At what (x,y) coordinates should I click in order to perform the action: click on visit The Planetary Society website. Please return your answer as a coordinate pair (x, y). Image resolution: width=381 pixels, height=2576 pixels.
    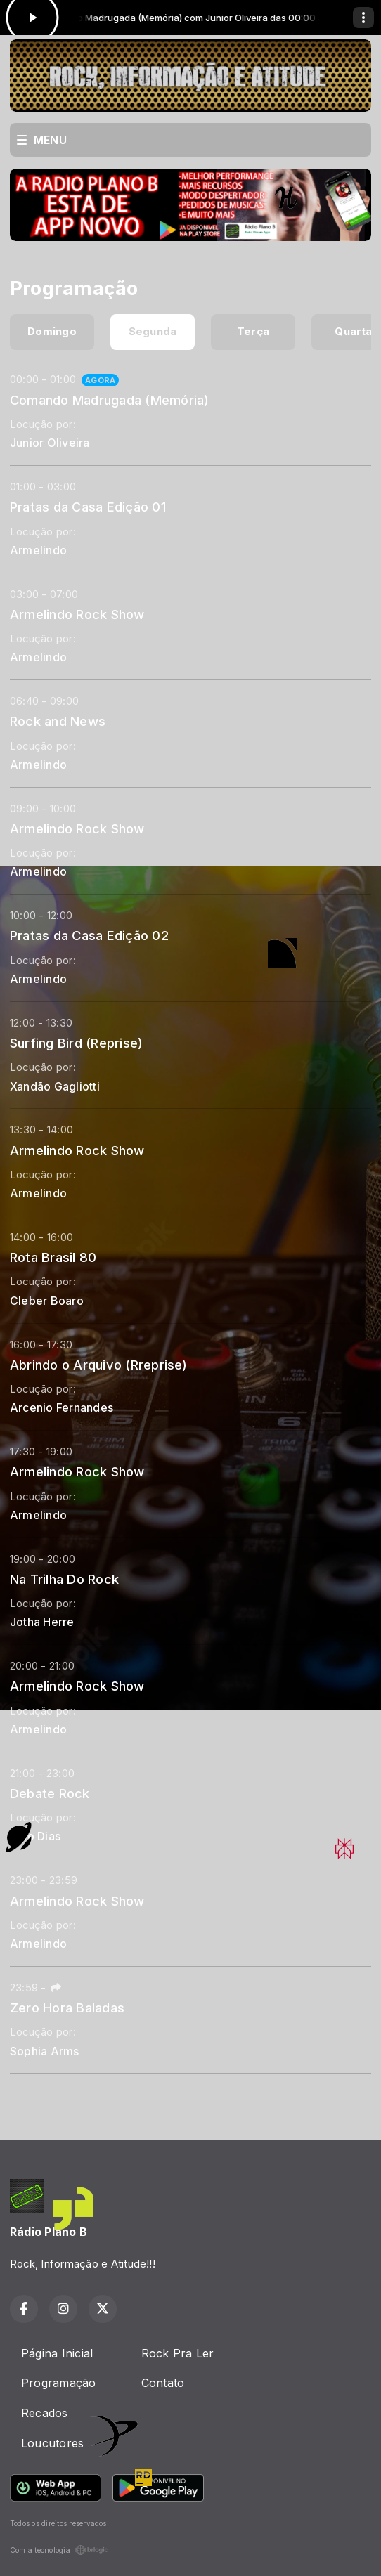
    Looking at the image, I should click on (114, 2436).